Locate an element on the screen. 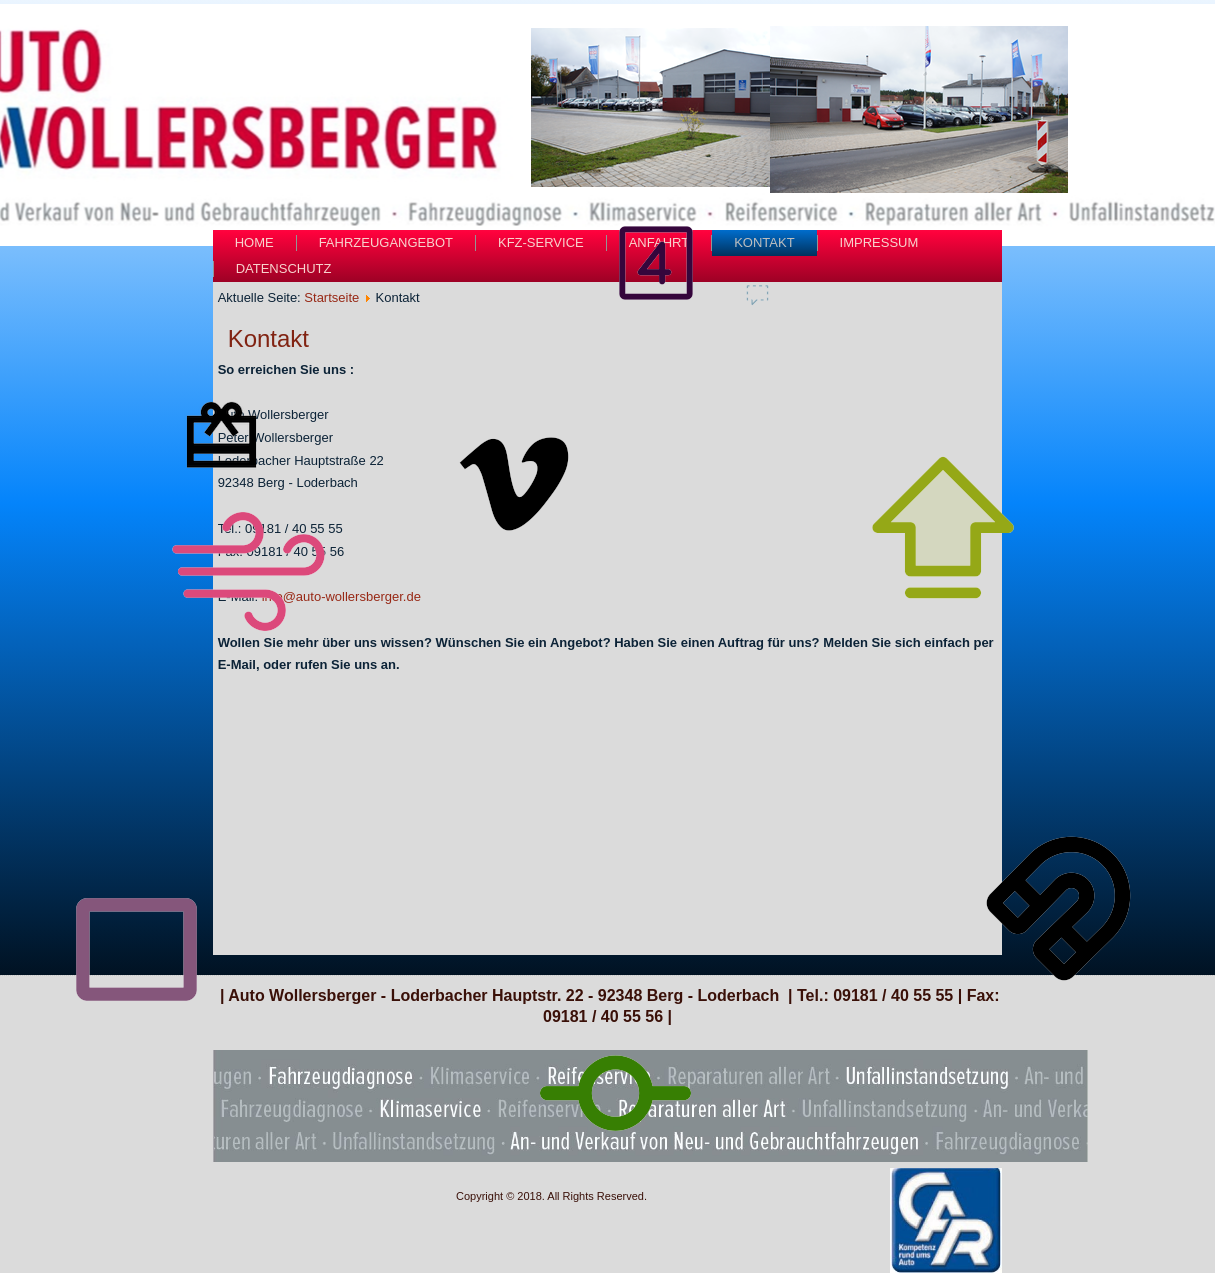 The height and width of the screenshot is (1273, 1215). a draft comment or unsaved message is located at coordinates (757, 294).